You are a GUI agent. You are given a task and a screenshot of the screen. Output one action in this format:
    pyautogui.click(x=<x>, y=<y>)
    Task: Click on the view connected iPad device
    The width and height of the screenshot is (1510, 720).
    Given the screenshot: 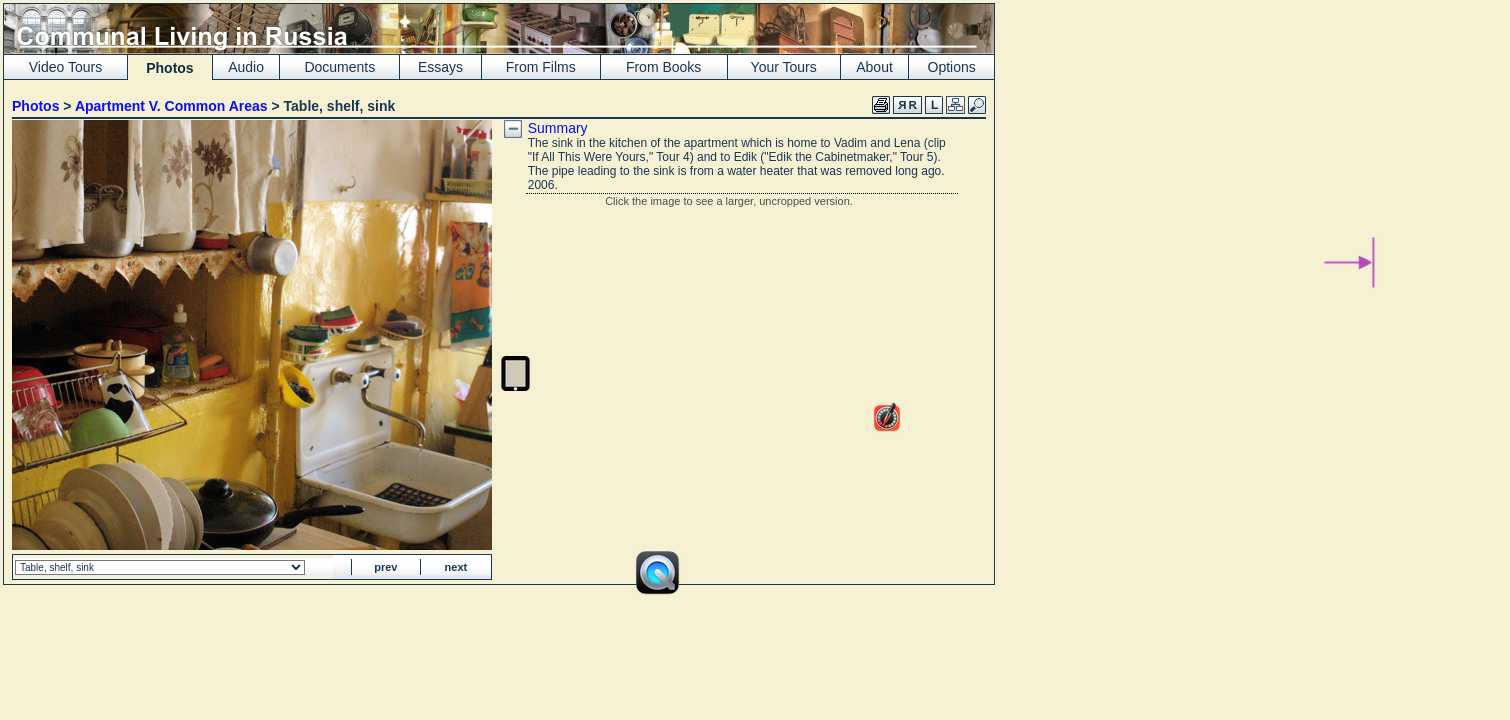 What is the action you would take?
    pyautogui.click(x=515, y=373)
    